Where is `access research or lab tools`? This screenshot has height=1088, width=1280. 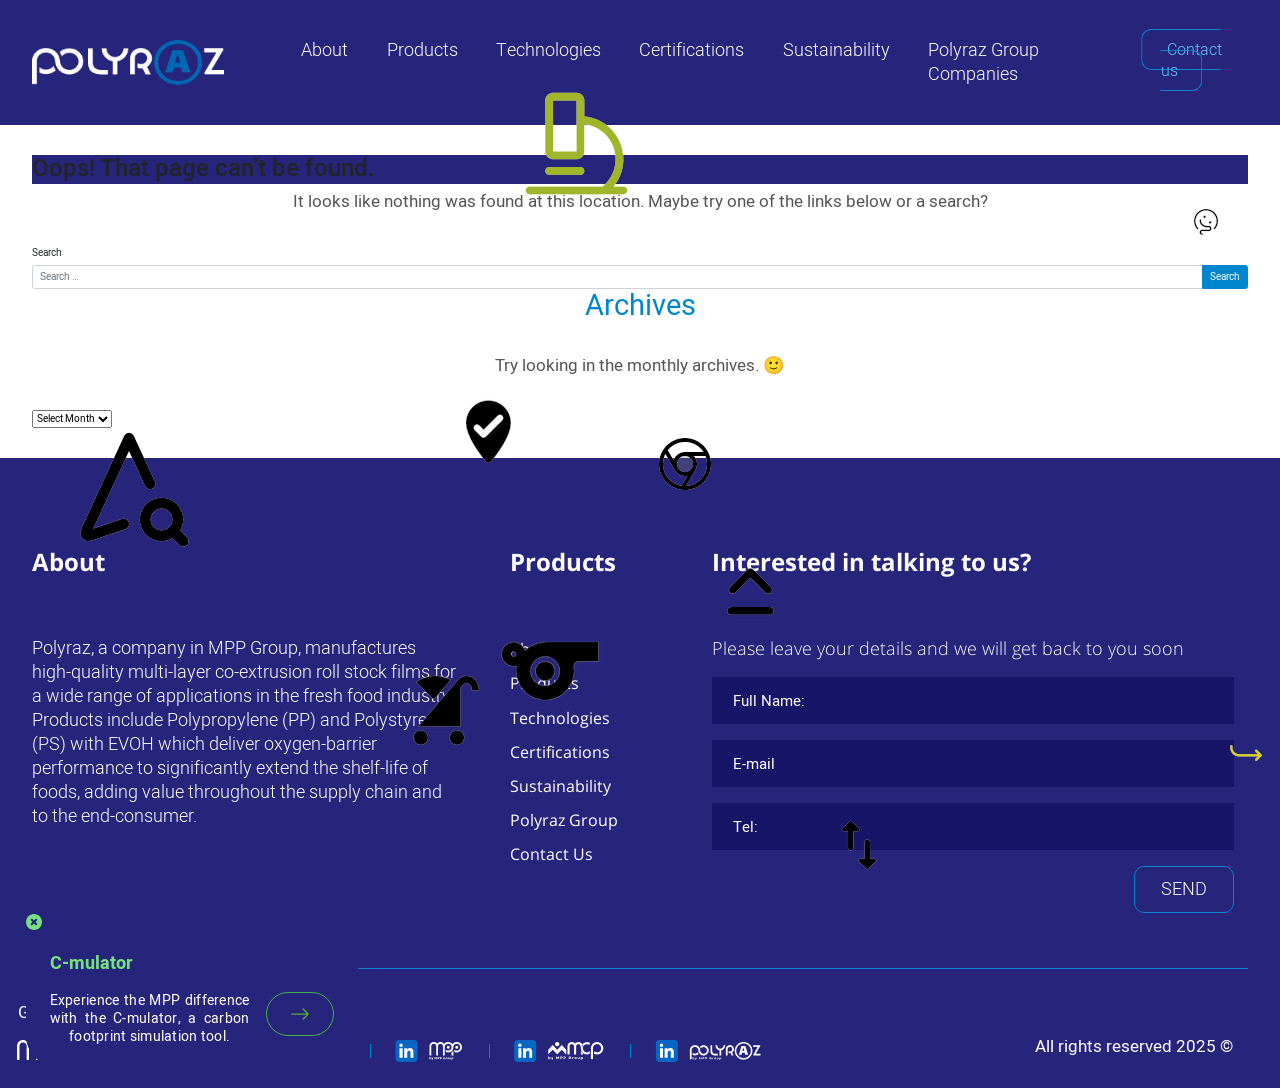 access research or lab tools is located at coordinates (576, 147).